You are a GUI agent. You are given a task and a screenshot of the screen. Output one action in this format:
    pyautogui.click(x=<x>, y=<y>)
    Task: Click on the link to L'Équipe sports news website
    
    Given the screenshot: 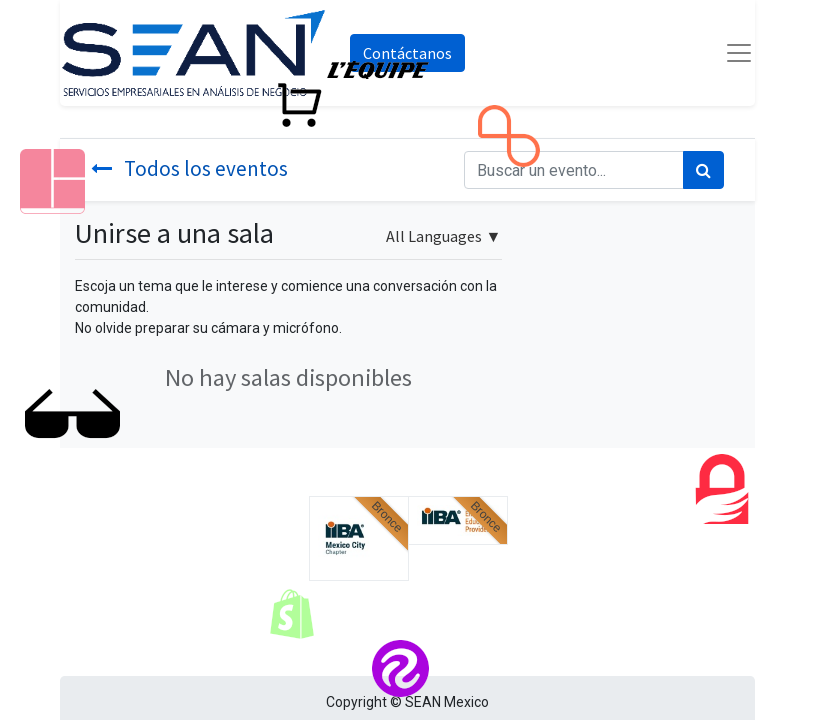 What is the action you would take?
    pyautogui.click(x=378, y=70)
    